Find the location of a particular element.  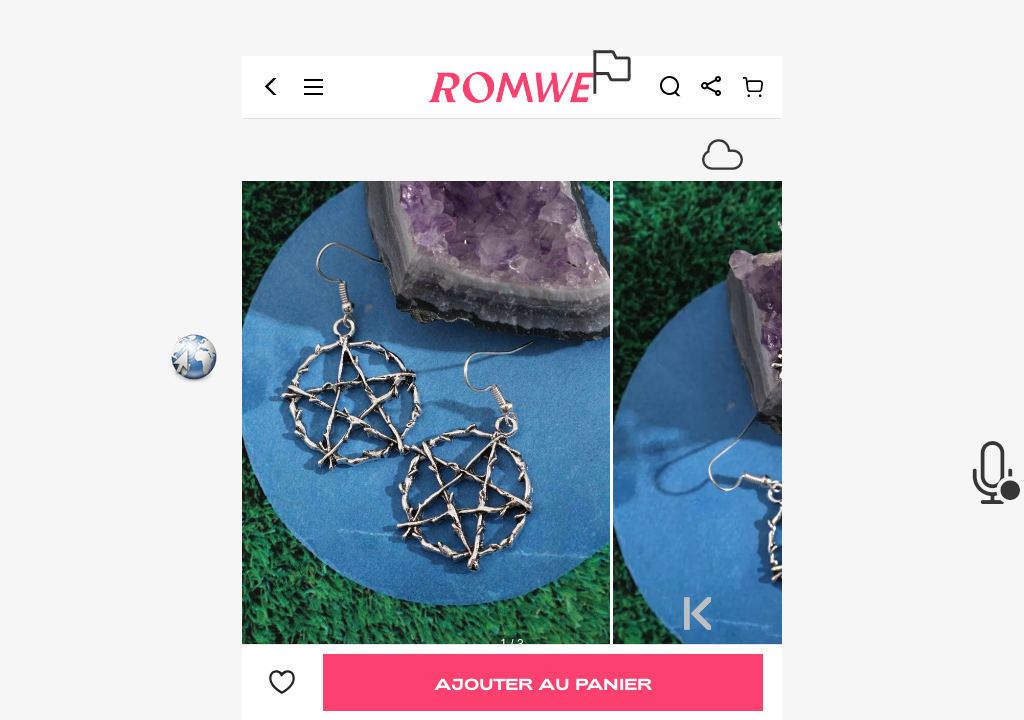

open web browser is located at coordinates (194, 357).